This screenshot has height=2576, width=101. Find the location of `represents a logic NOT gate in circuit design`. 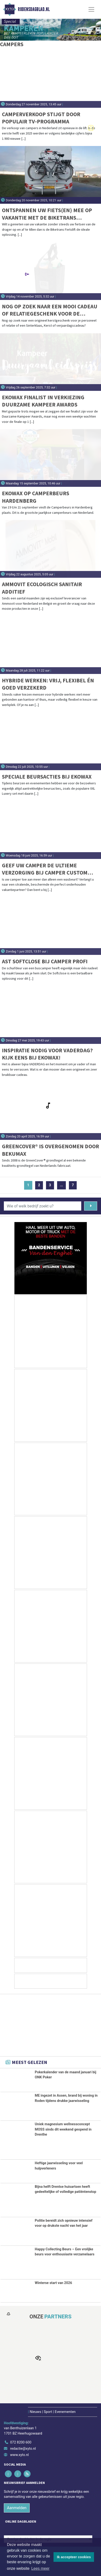

represents a logic NOT gate in circuit design is located at coordinates (27, 274).